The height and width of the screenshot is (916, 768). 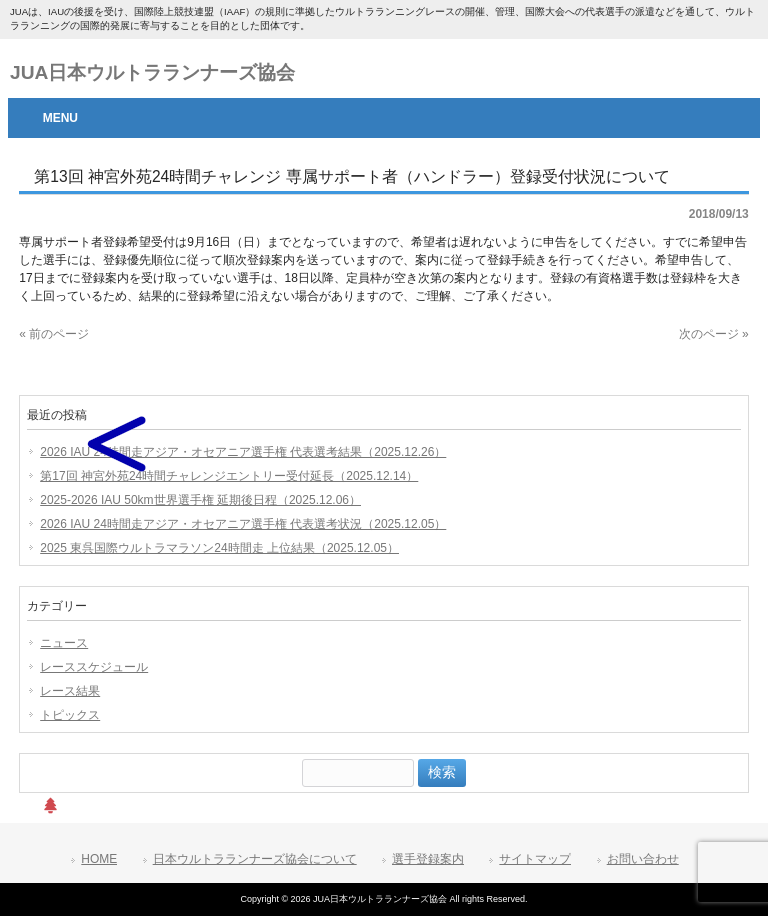 What do you see at coordinates (118, 444) in the screenshot?
I see `go back to the previous screen` at bounding box center [118, 444].